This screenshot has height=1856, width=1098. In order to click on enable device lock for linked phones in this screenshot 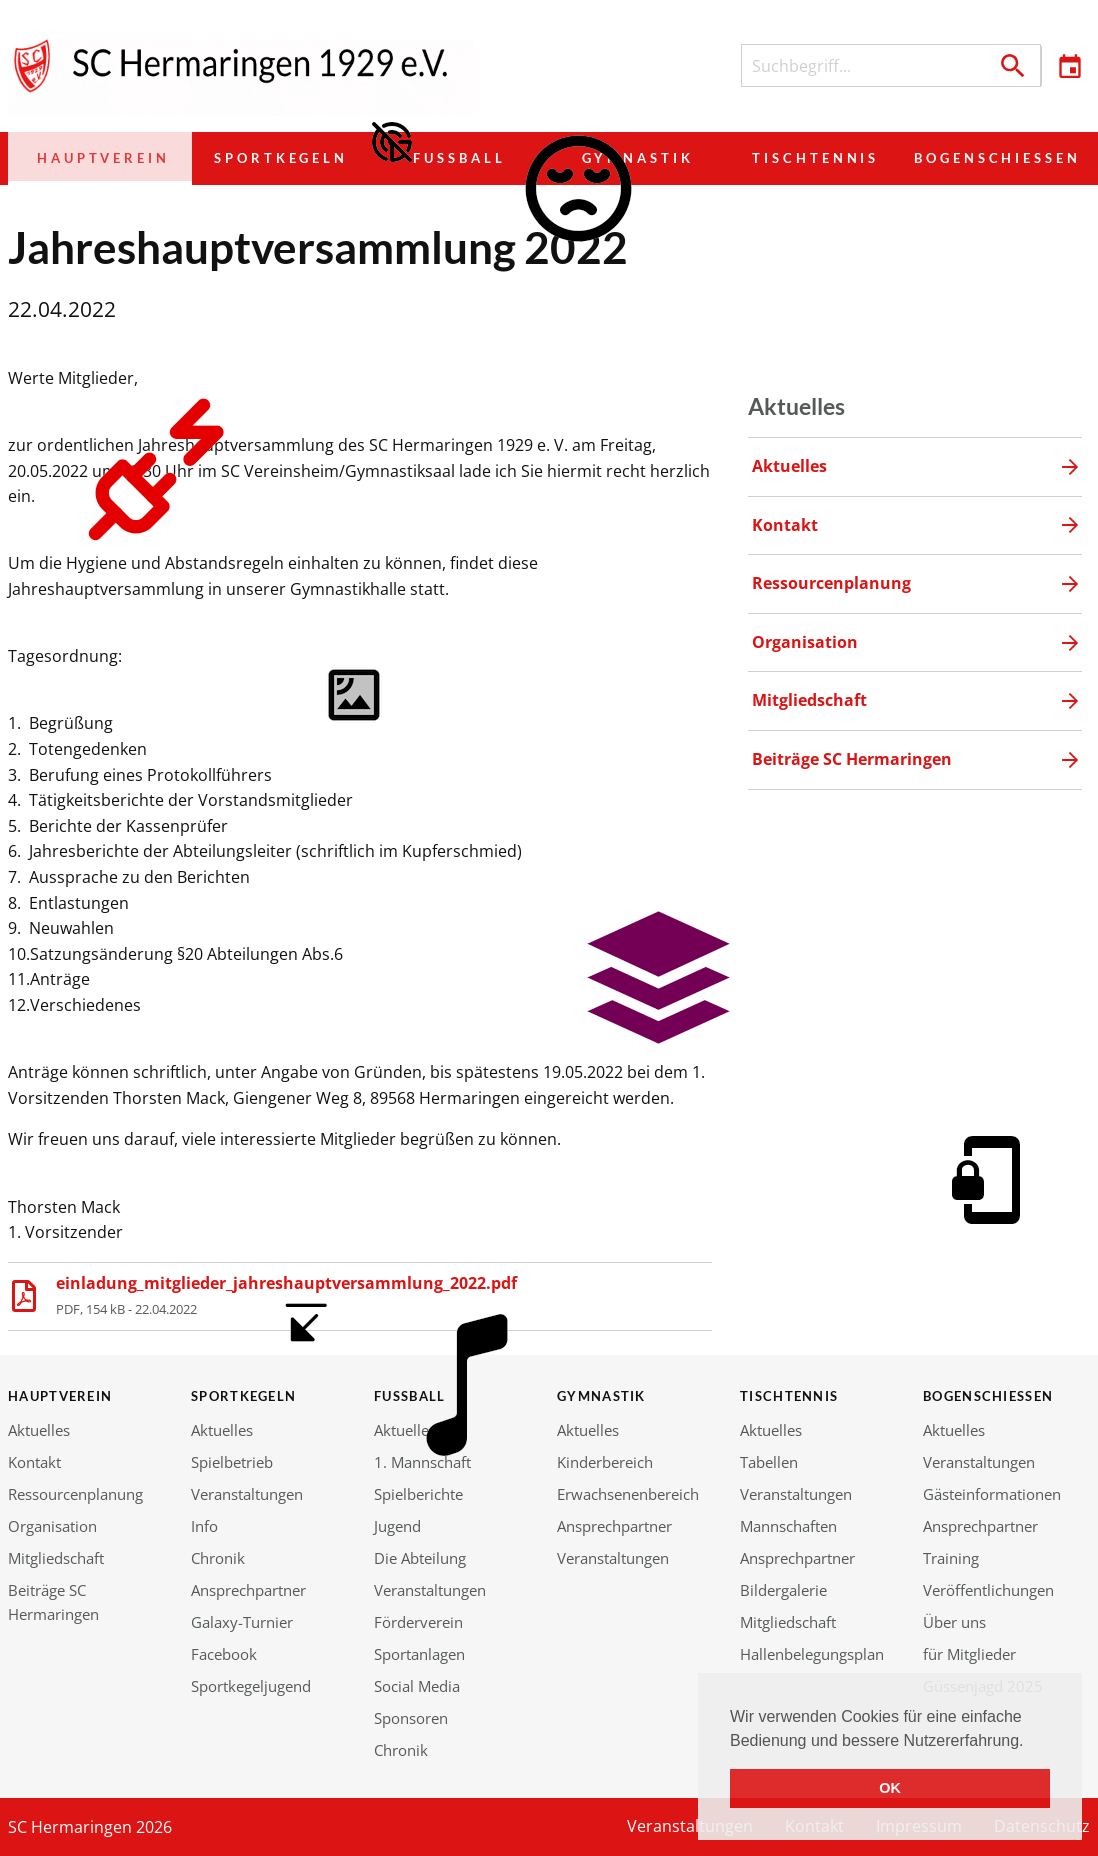, I will do `click(984, 1180)`.